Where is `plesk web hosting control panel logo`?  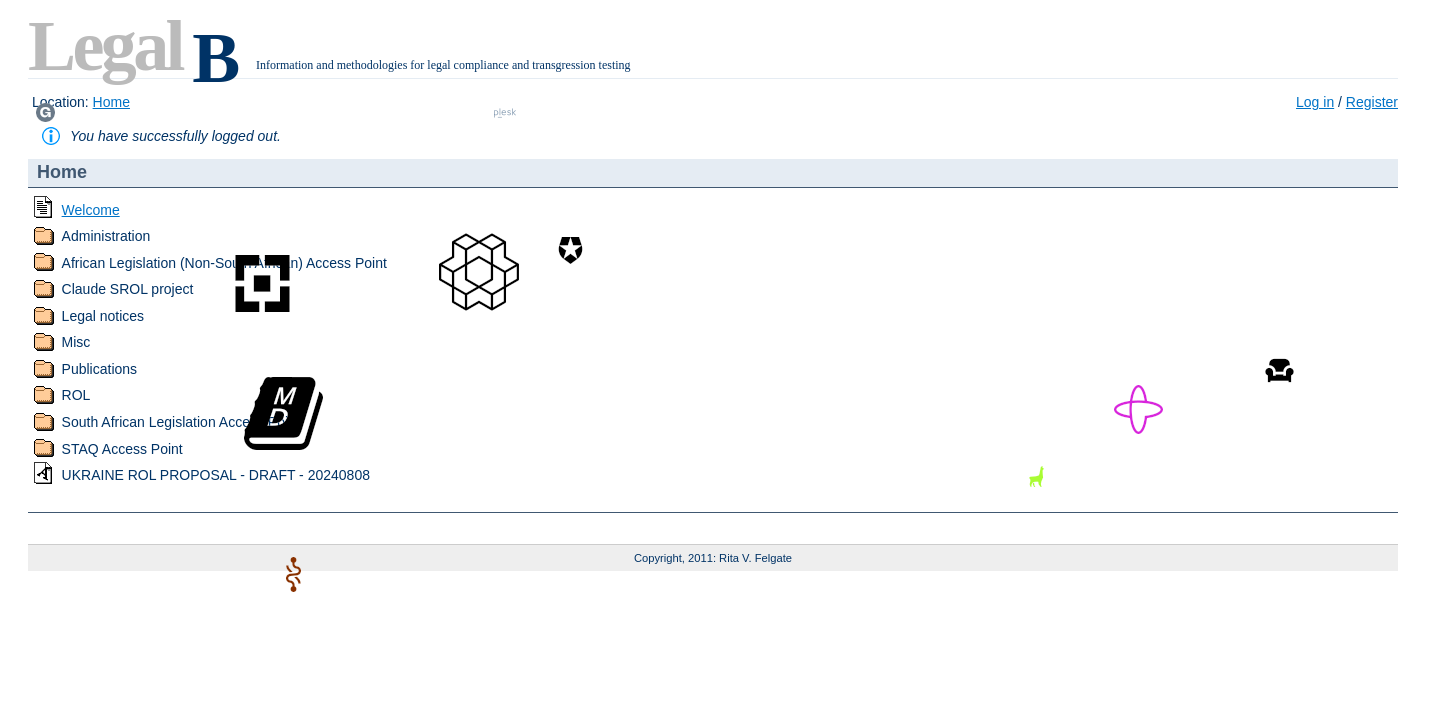
plesk web hosting control panel logo is located at coordinates (505, 113).